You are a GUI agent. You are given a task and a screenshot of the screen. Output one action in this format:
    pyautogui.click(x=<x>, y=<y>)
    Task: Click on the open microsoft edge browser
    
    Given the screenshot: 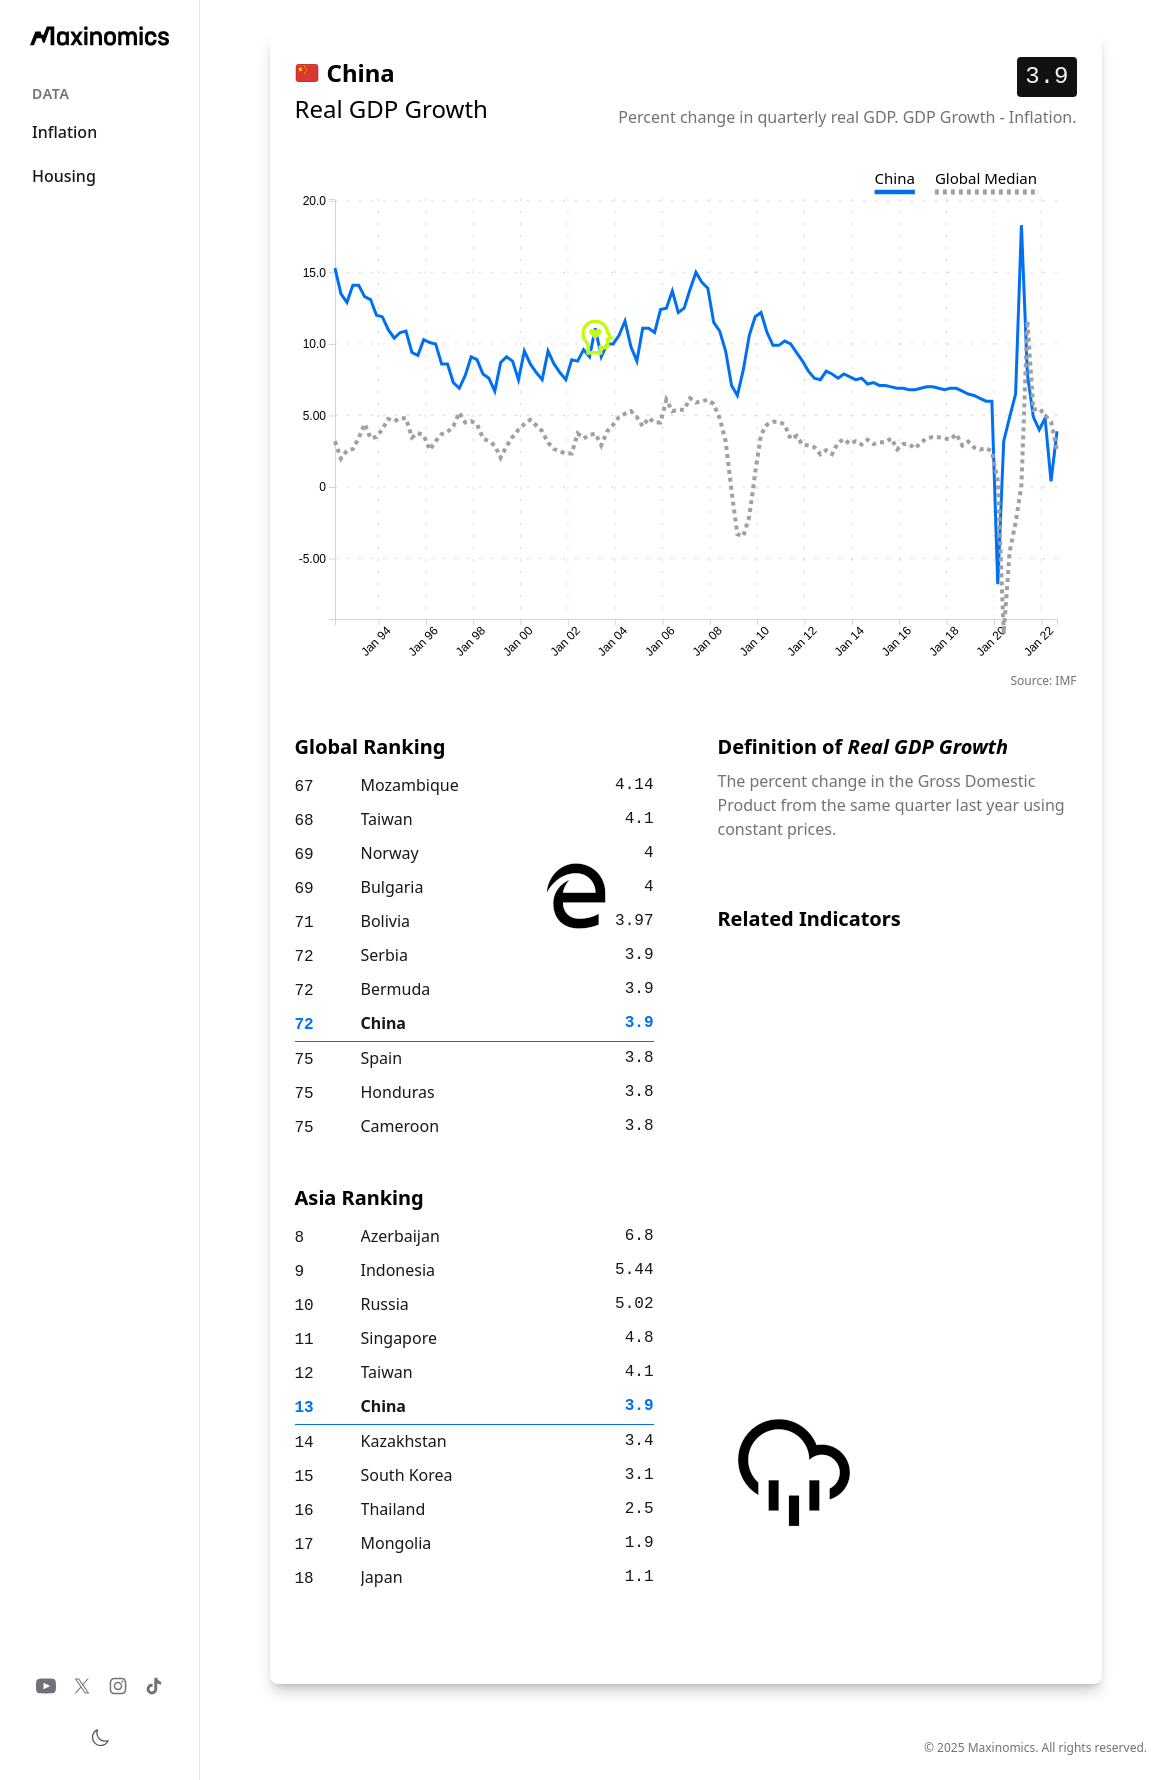 What is the action you would take?
    pyautogui.click(x=576, y=896)
    